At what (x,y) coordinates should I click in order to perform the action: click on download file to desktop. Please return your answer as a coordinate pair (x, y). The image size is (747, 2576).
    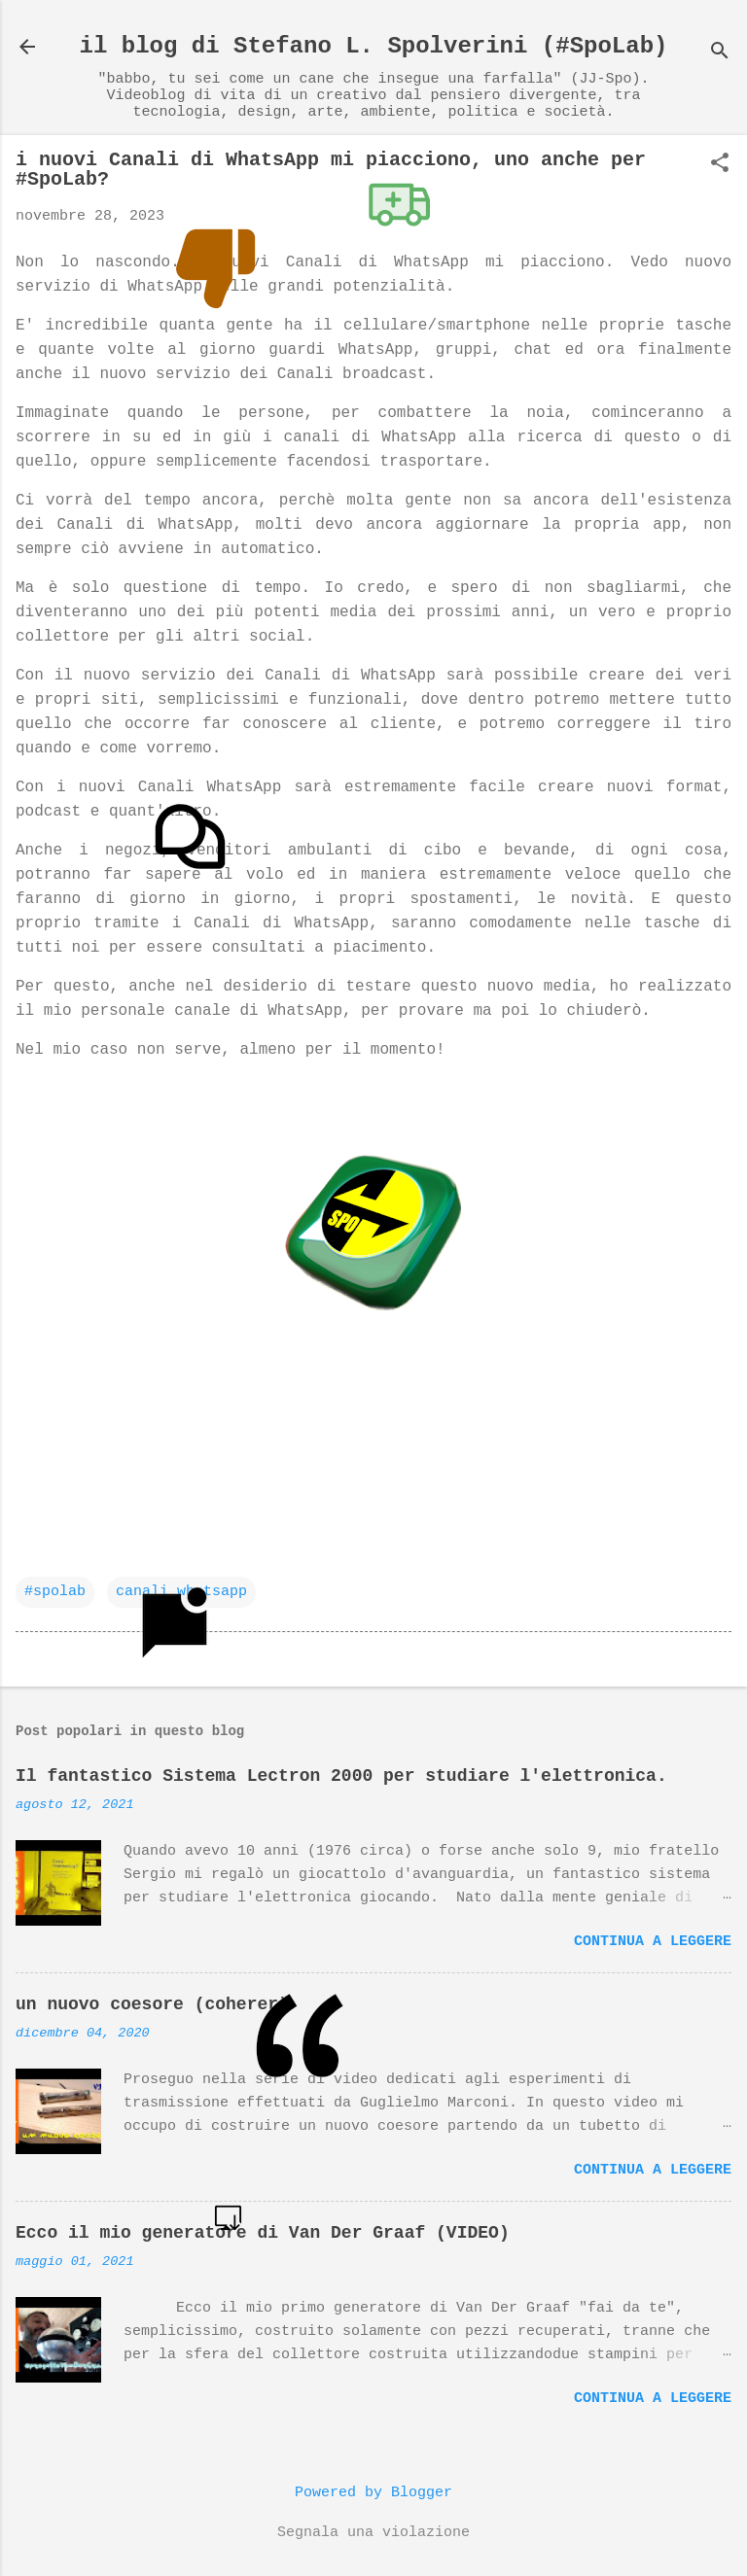
    Looking at the image, I should click on (228, 2216).